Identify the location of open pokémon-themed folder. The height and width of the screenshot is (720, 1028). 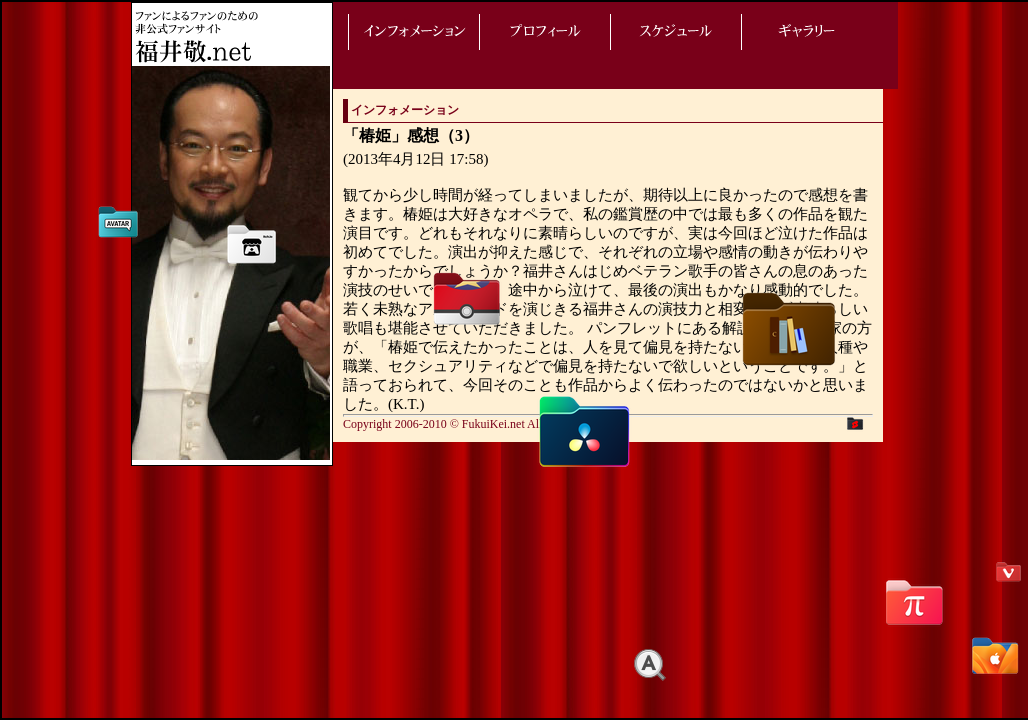
(466, 300).